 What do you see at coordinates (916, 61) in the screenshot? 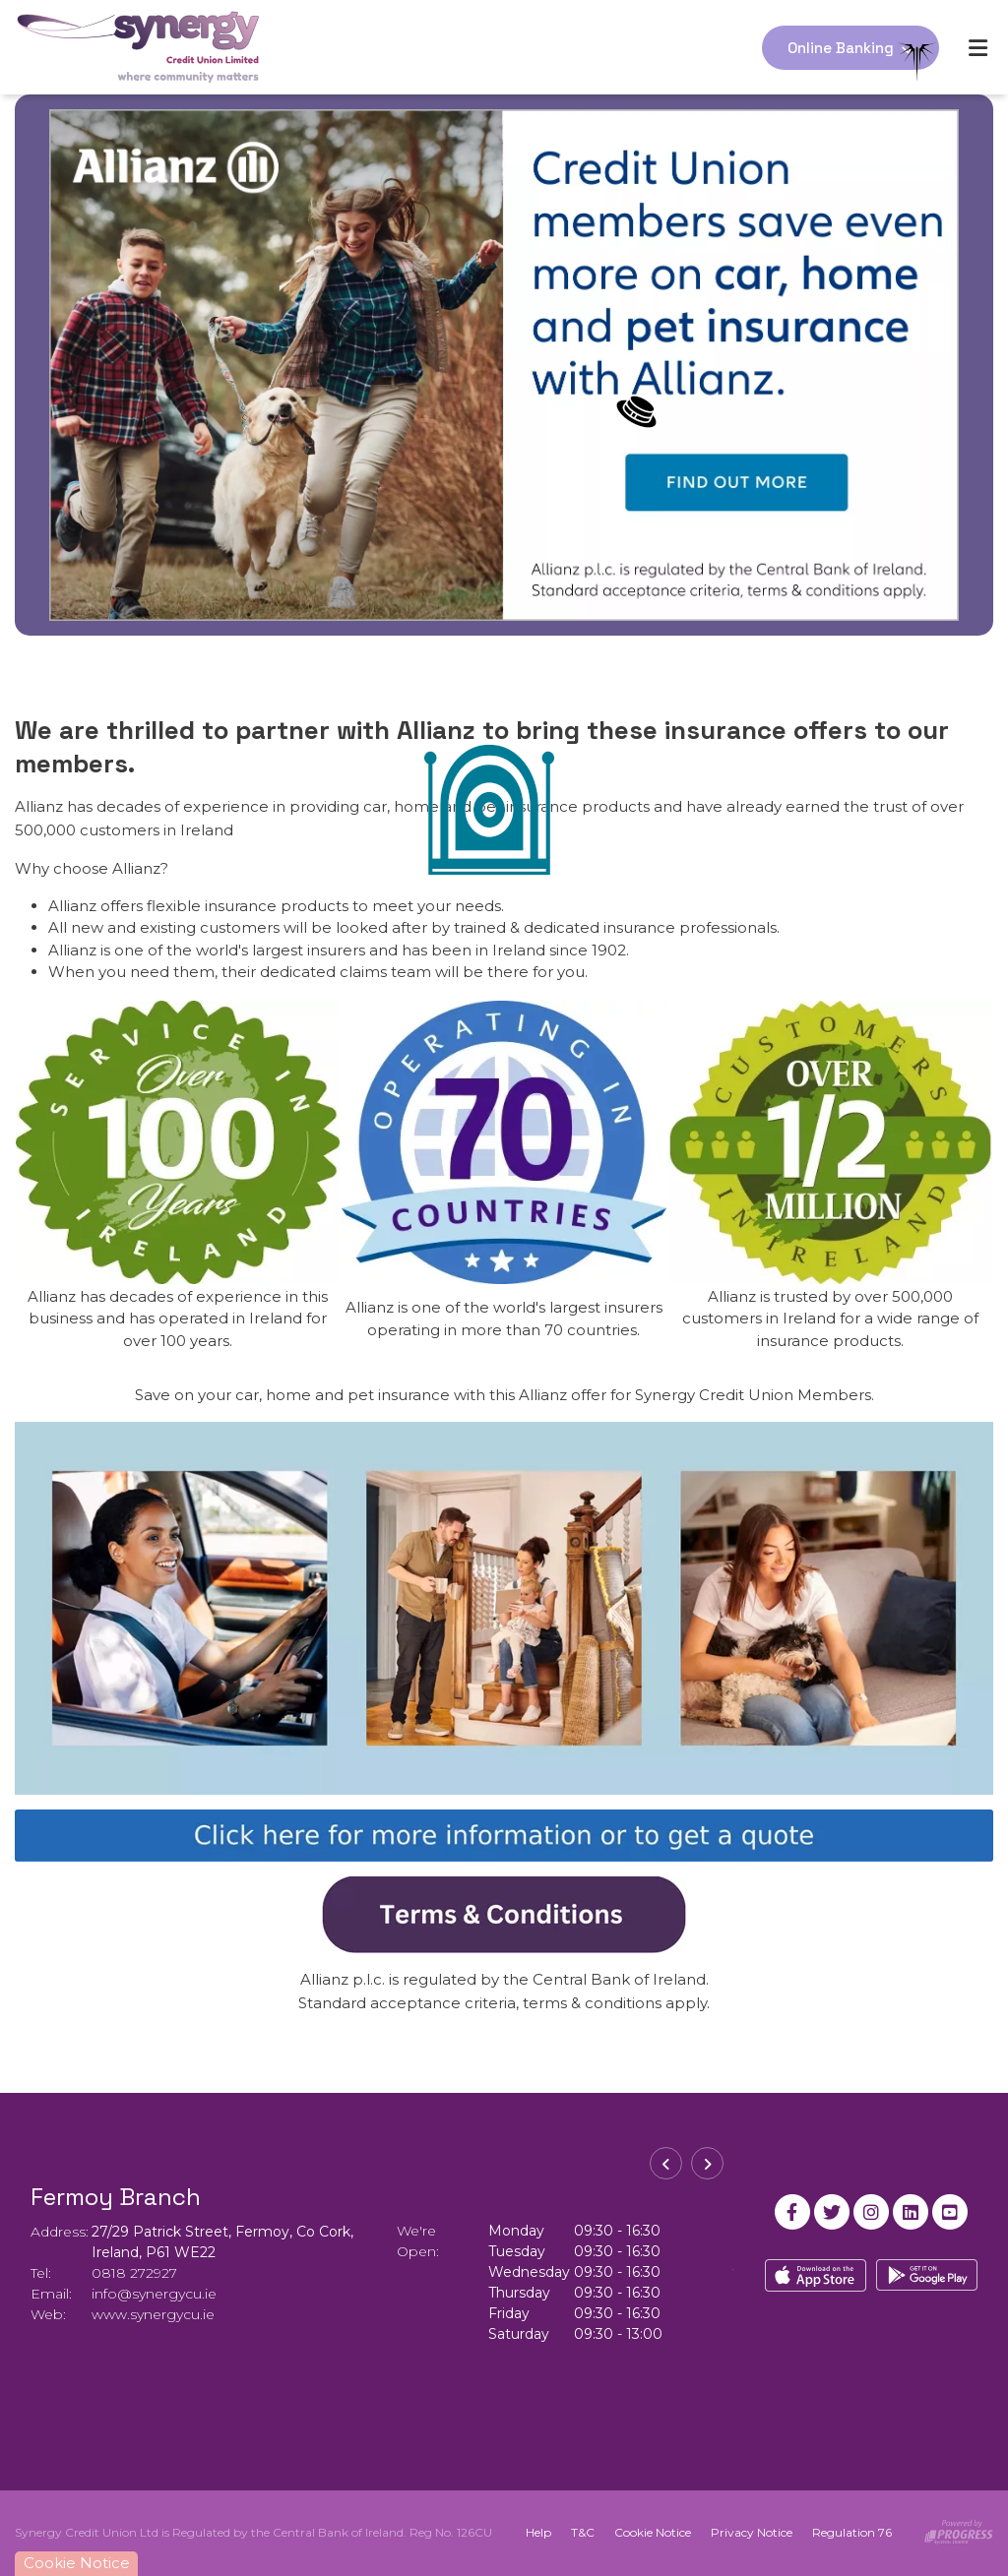
I see `select evil or dark faction in character creation` at bounding box center [916, 61].